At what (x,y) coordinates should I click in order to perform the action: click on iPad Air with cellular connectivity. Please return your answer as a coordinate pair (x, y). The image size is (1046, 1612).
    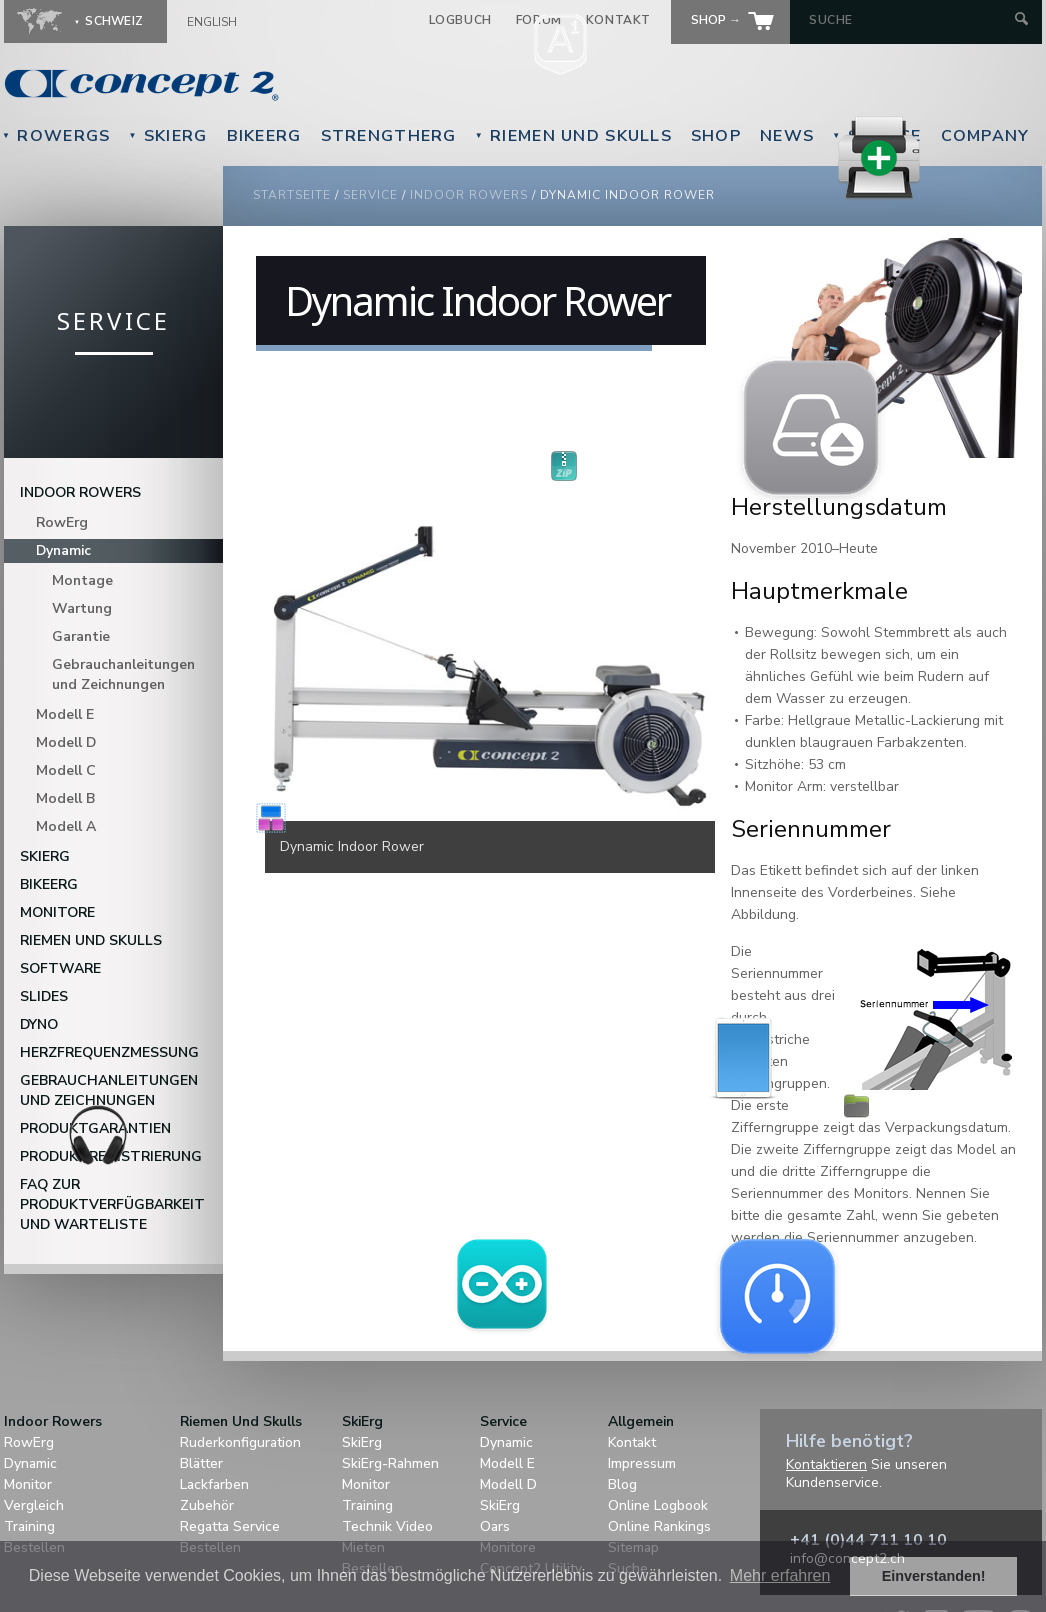
    Looking at the image, I should click on (743, 1058).